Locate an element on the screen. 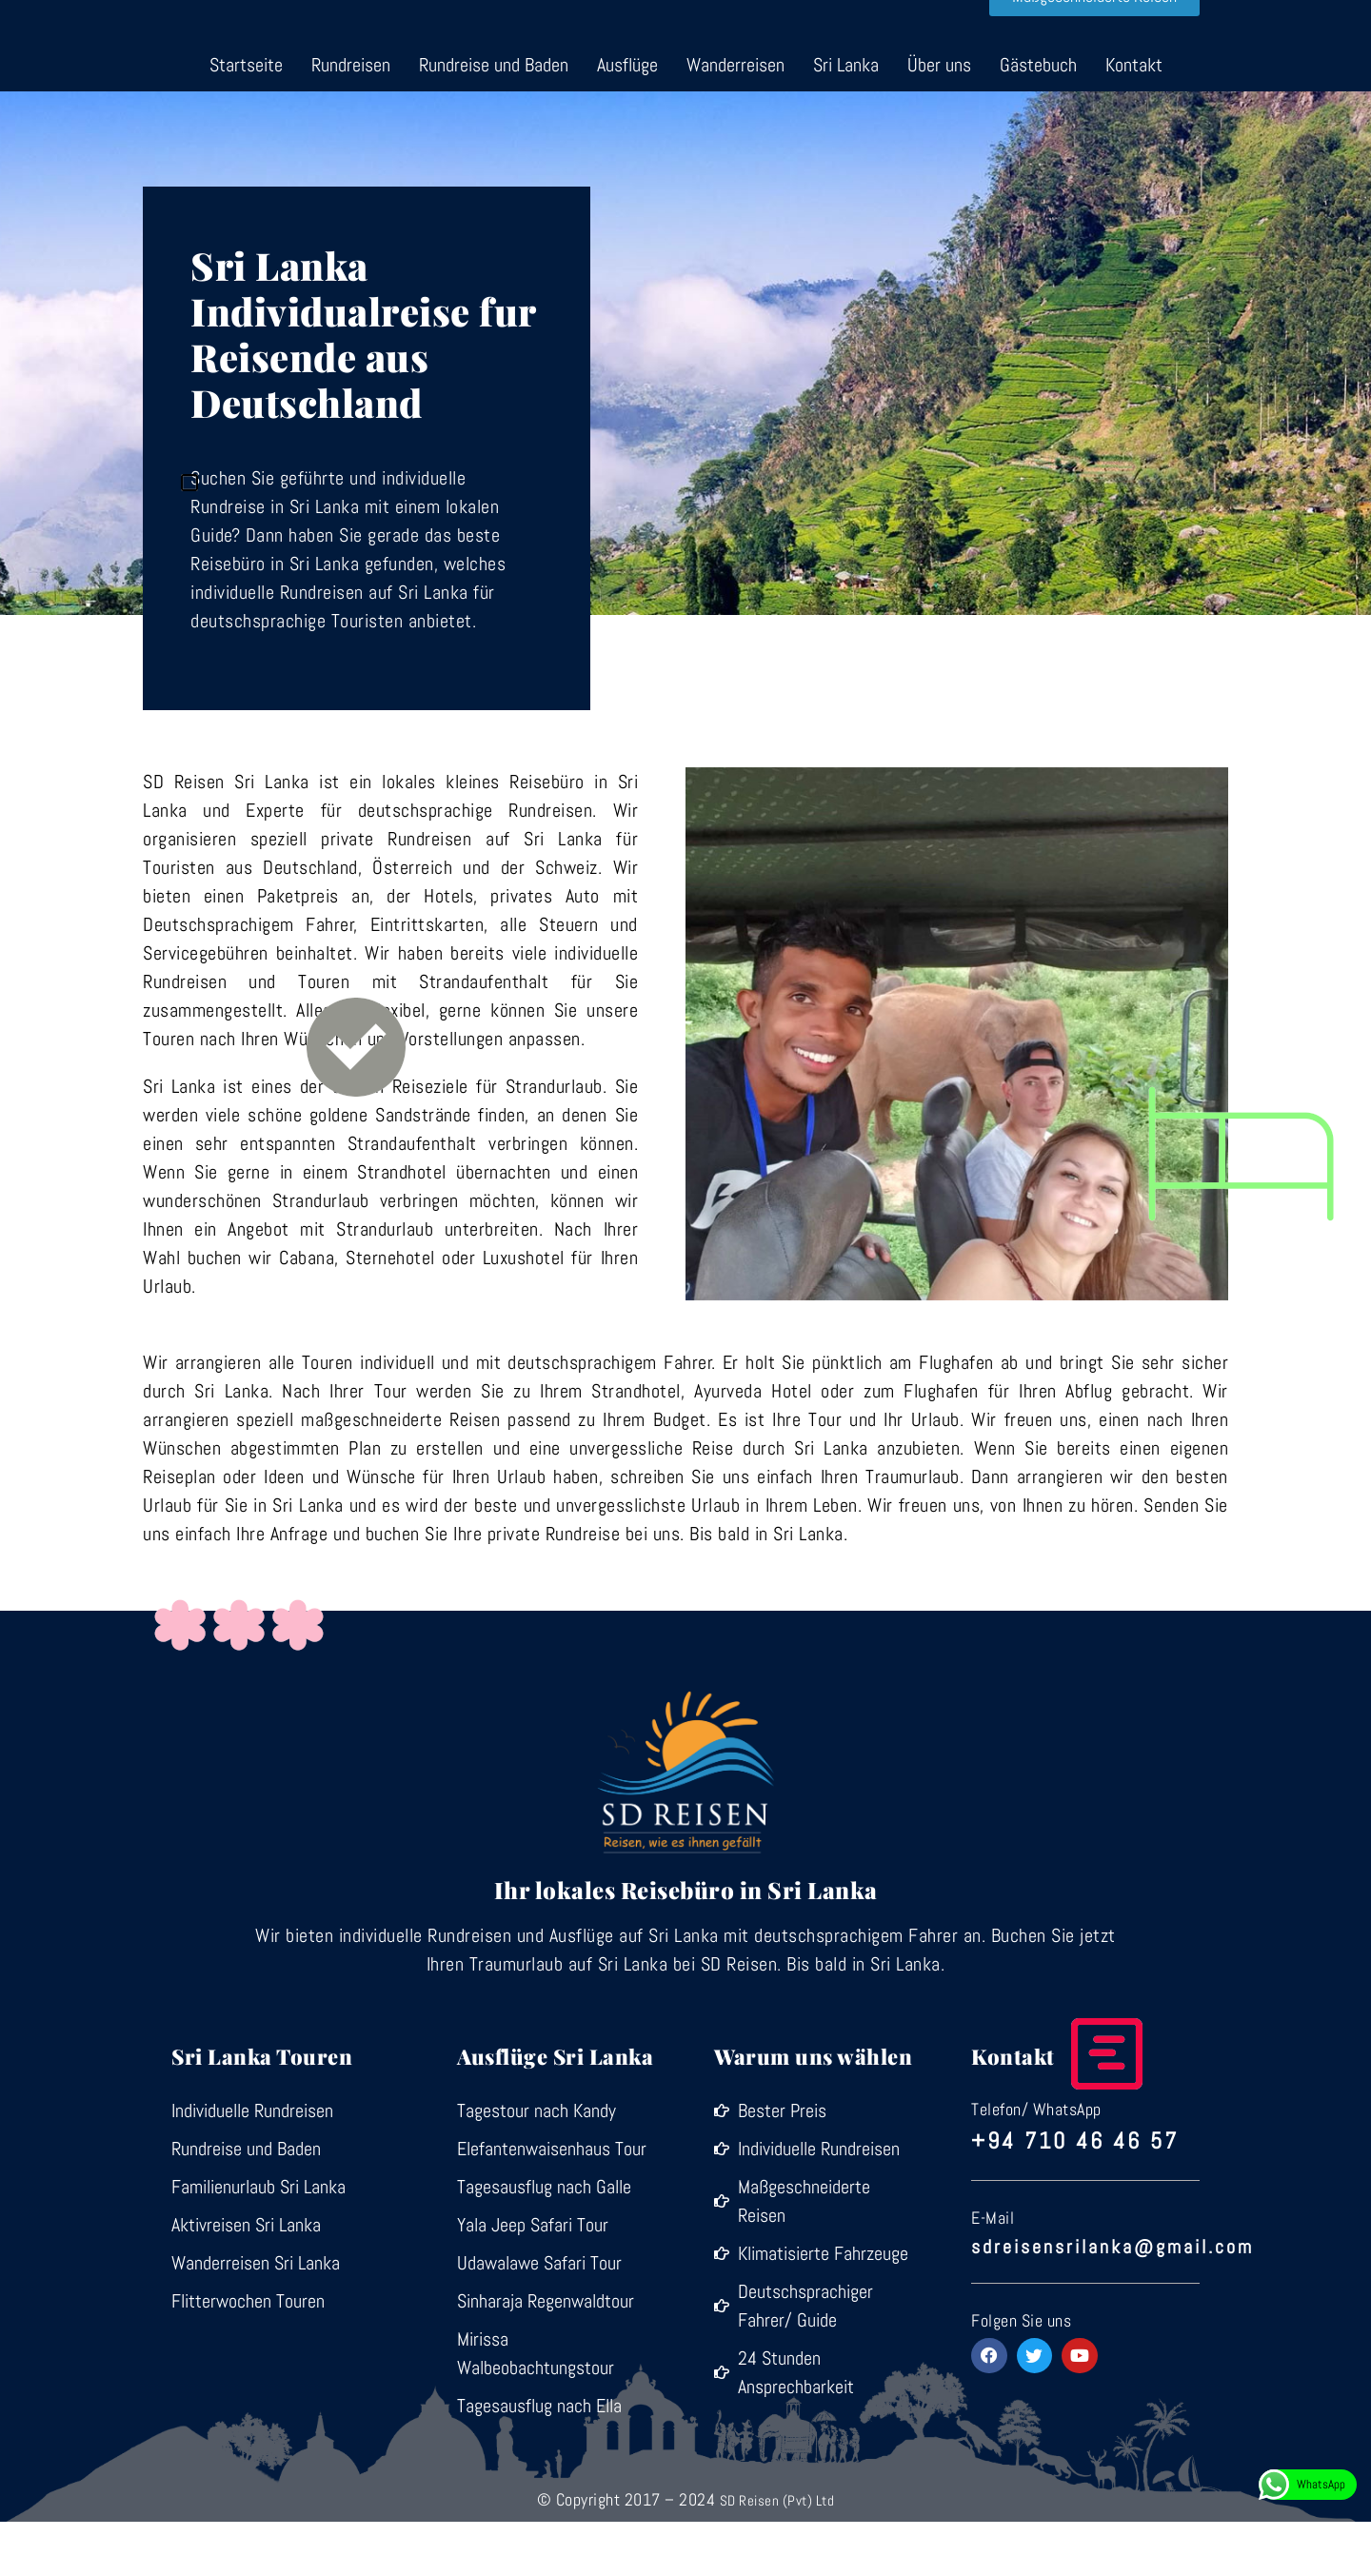 The image size is (1371, 2576). indicates successful completion or confirmation is located at coordinates (356, 1047).